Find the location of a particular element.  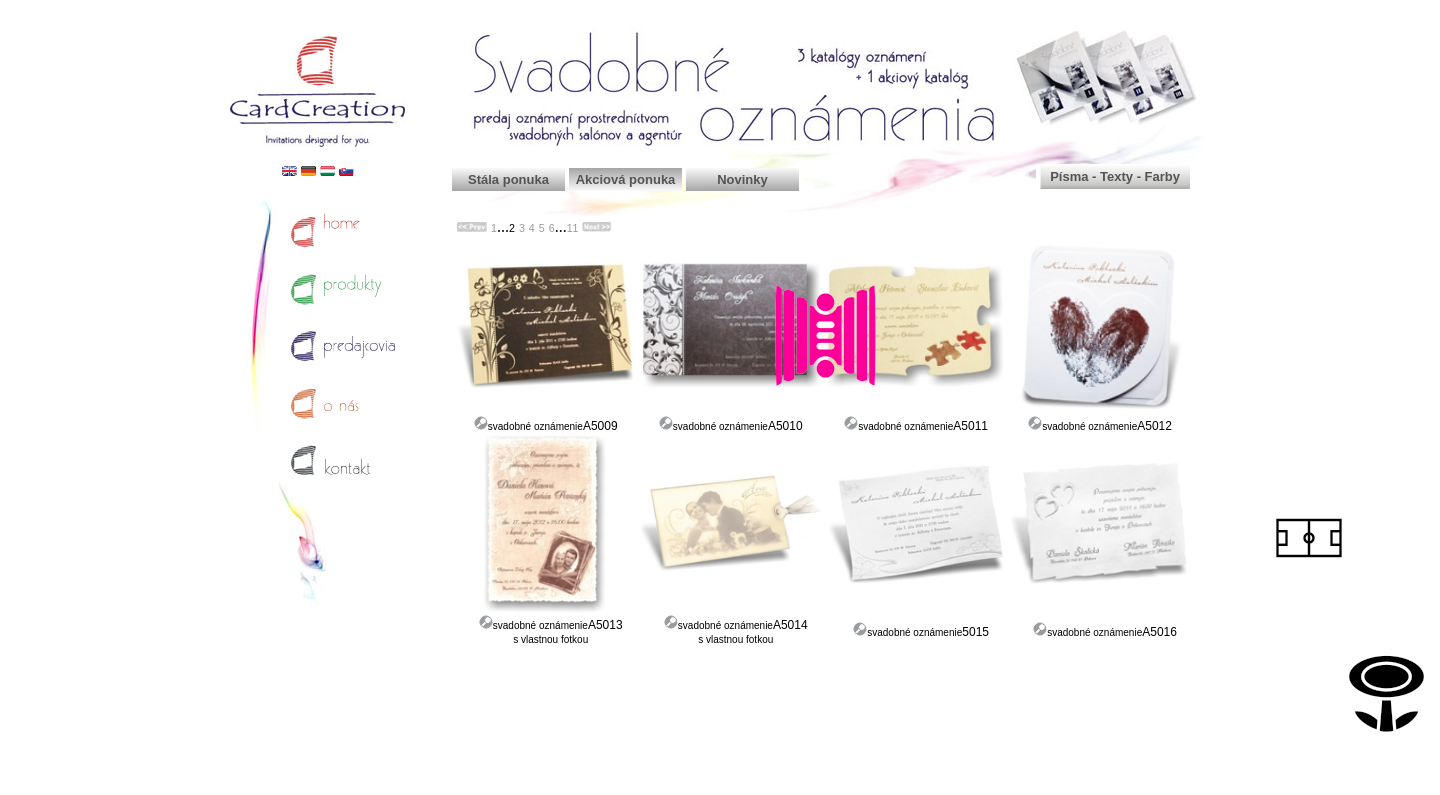

collect a power-up or special ability is located at coordinates (1386, 690).